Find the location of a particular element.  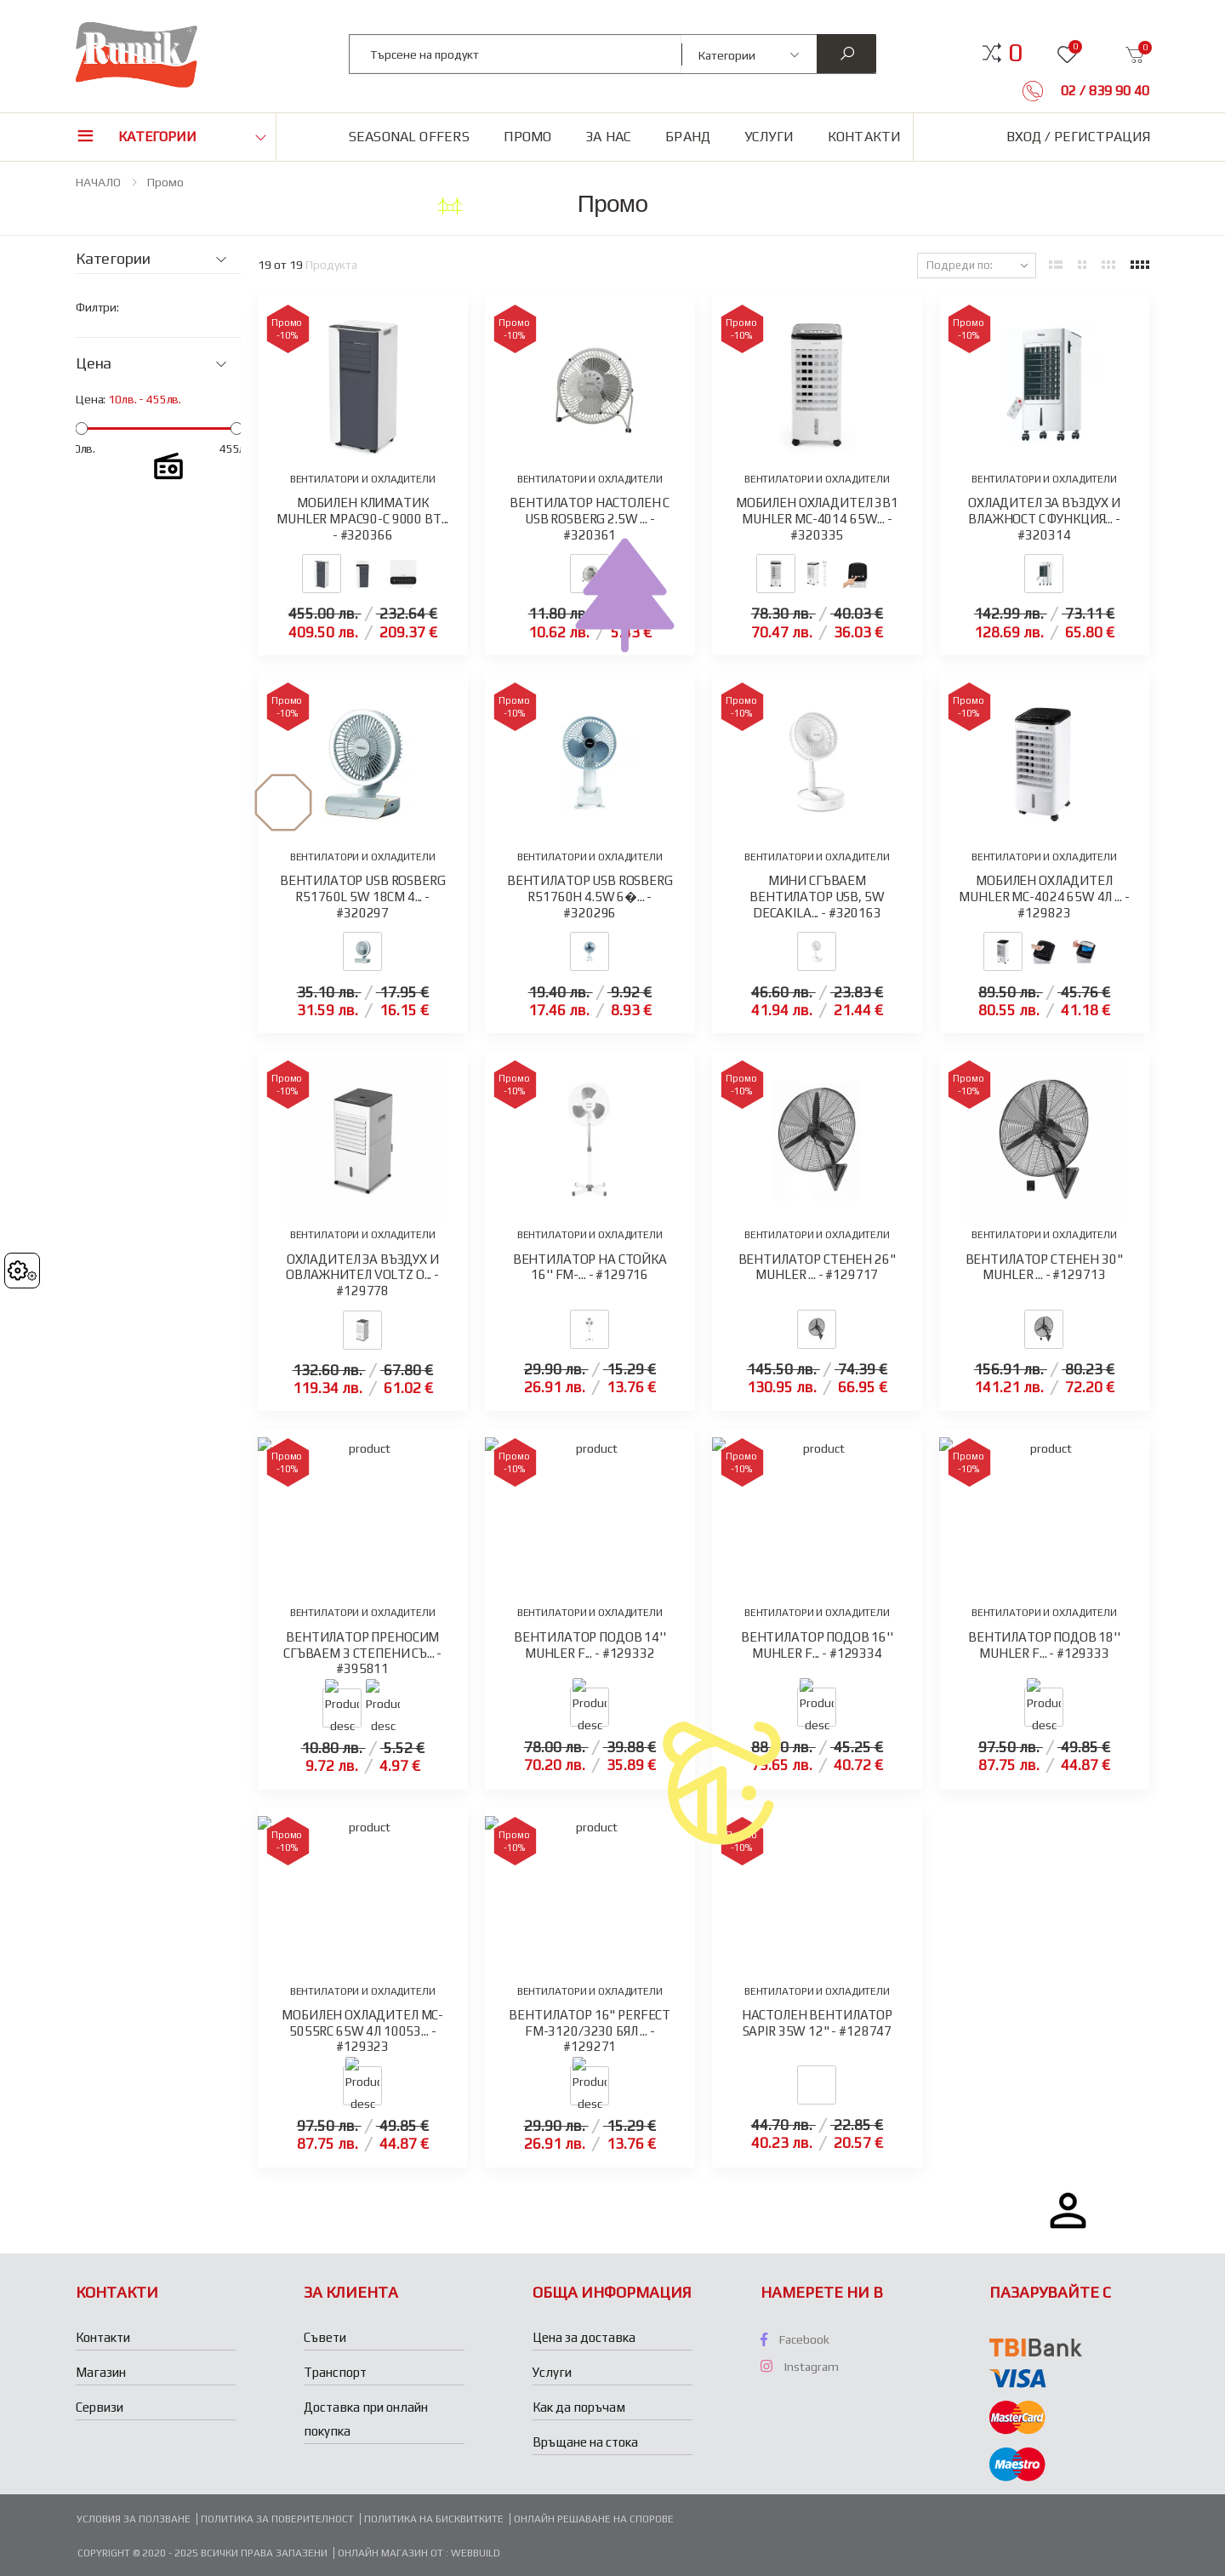

open radio or audio streaming is located at coordinates (168, 468).